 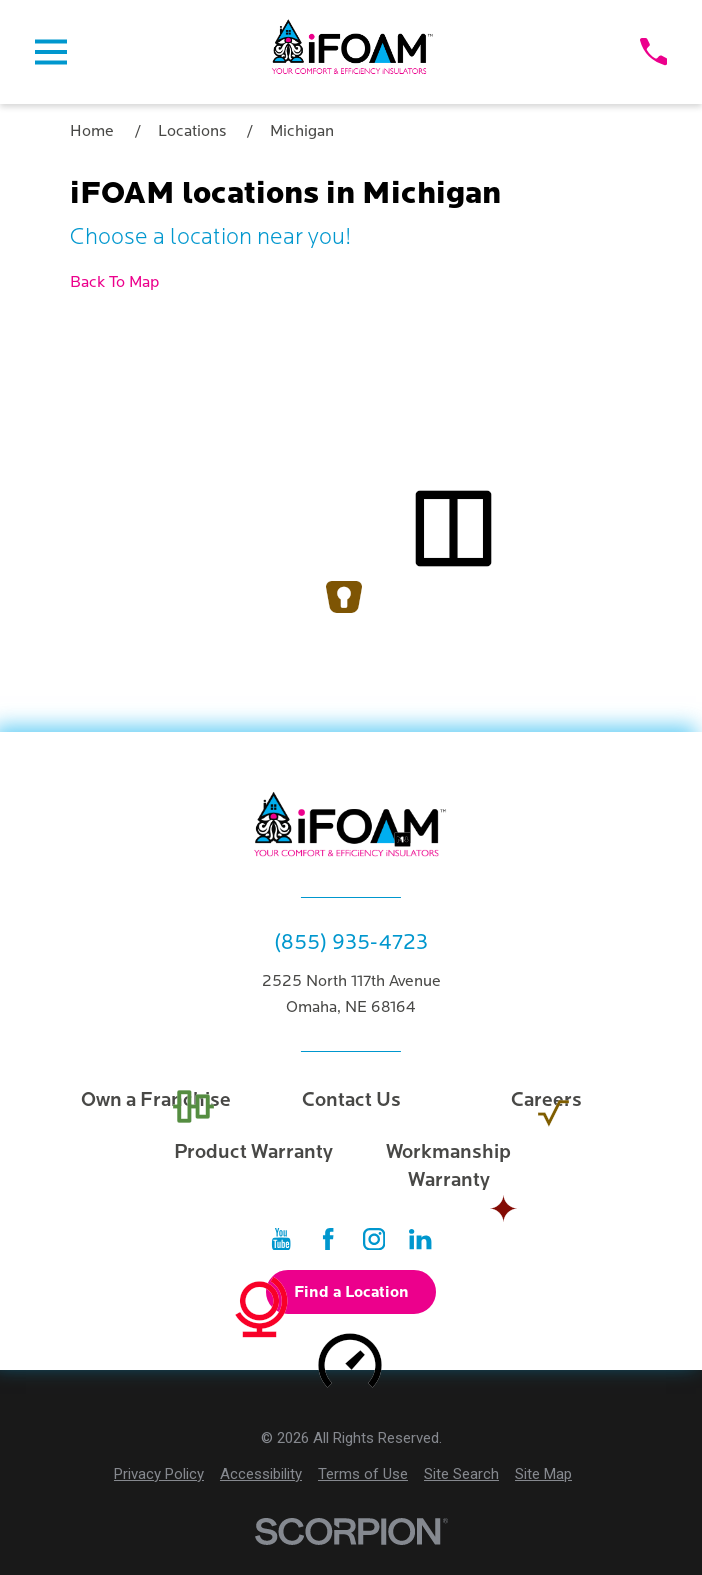 I want to click on increase playback speed, so click(x=350, y=1362).